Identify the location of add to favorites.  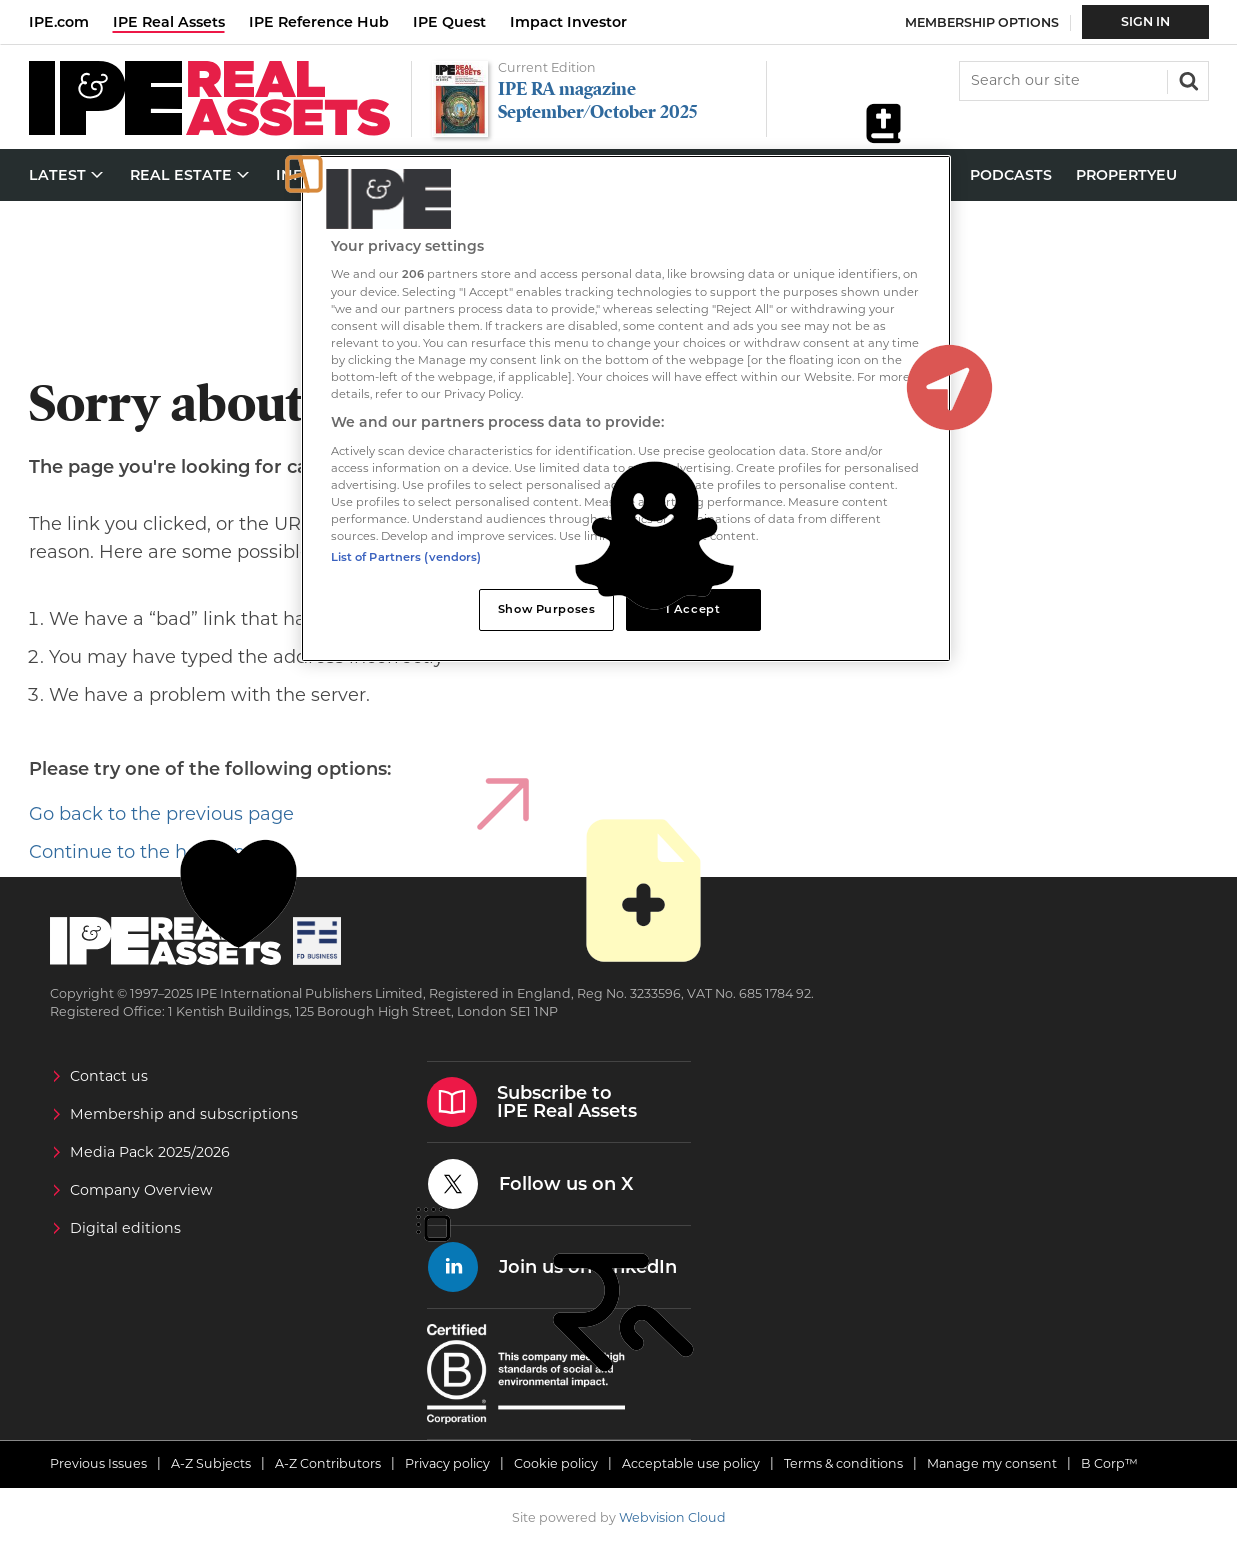
(238, 893).